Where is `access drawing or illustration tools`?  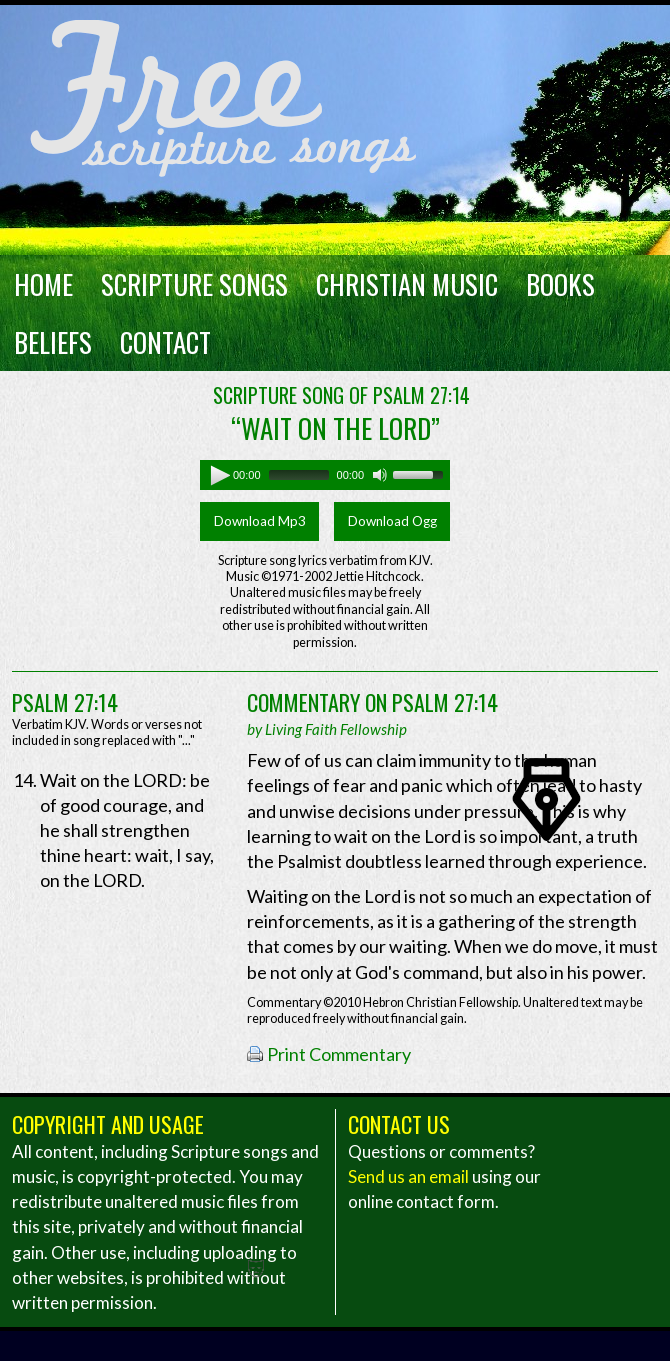
access drawing or illustration tools is located at coordinates (546, 797).